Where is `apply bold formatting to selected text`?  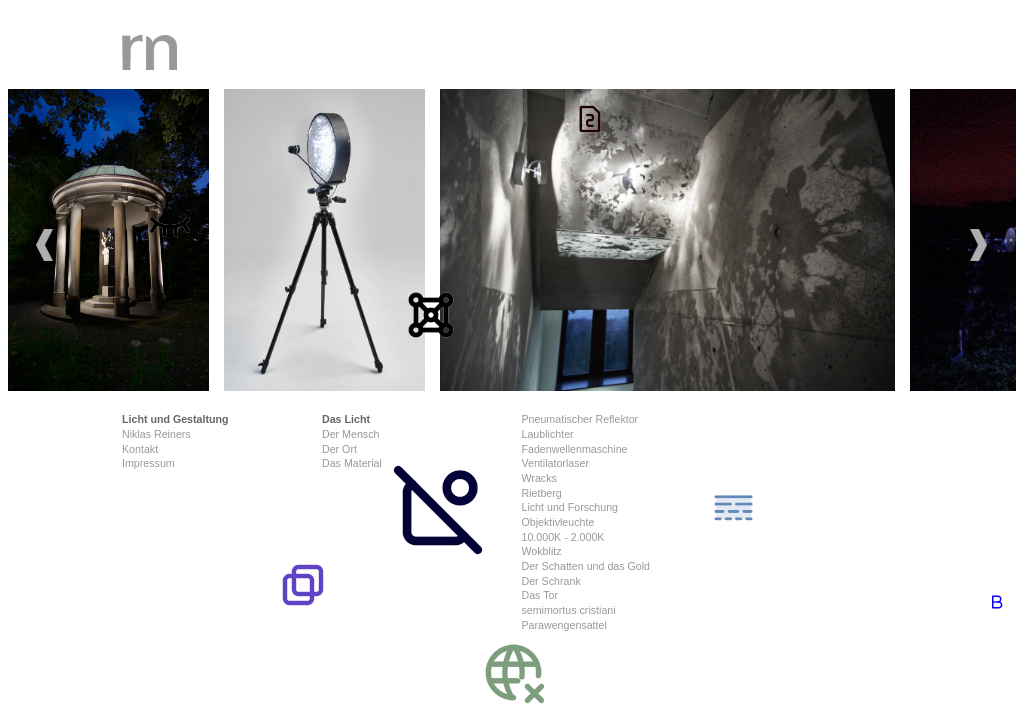 apply bold formatting to selected text is located at coordinates (997, 602).